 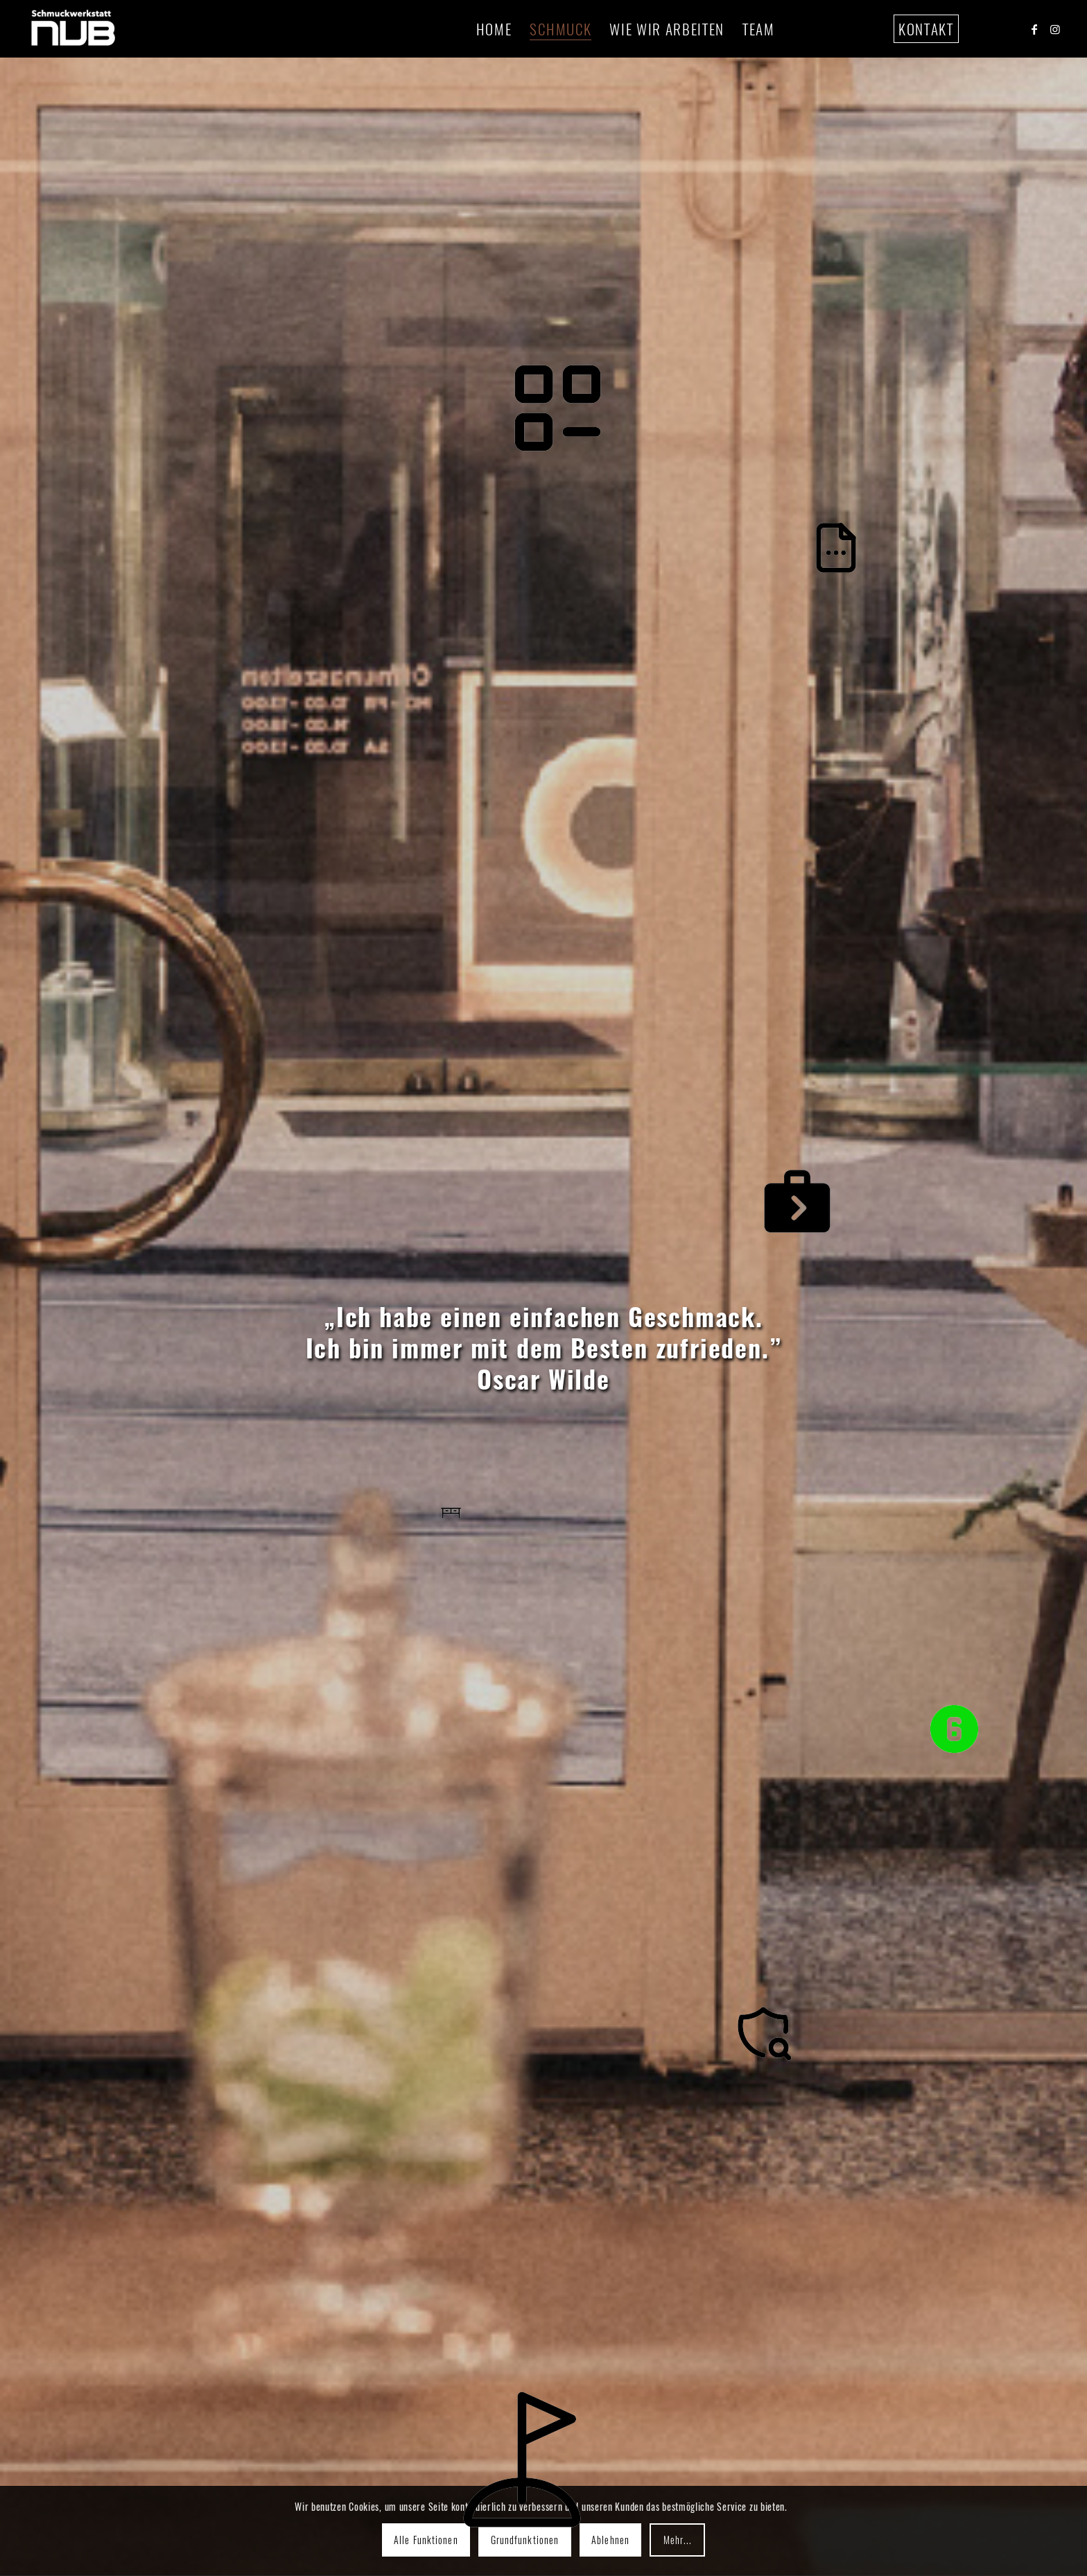 What do you see at coordinates (954, 1729) in the screenshot?
I see `indicates step 6 in a numbered process` at bounding box center [954, 1729].